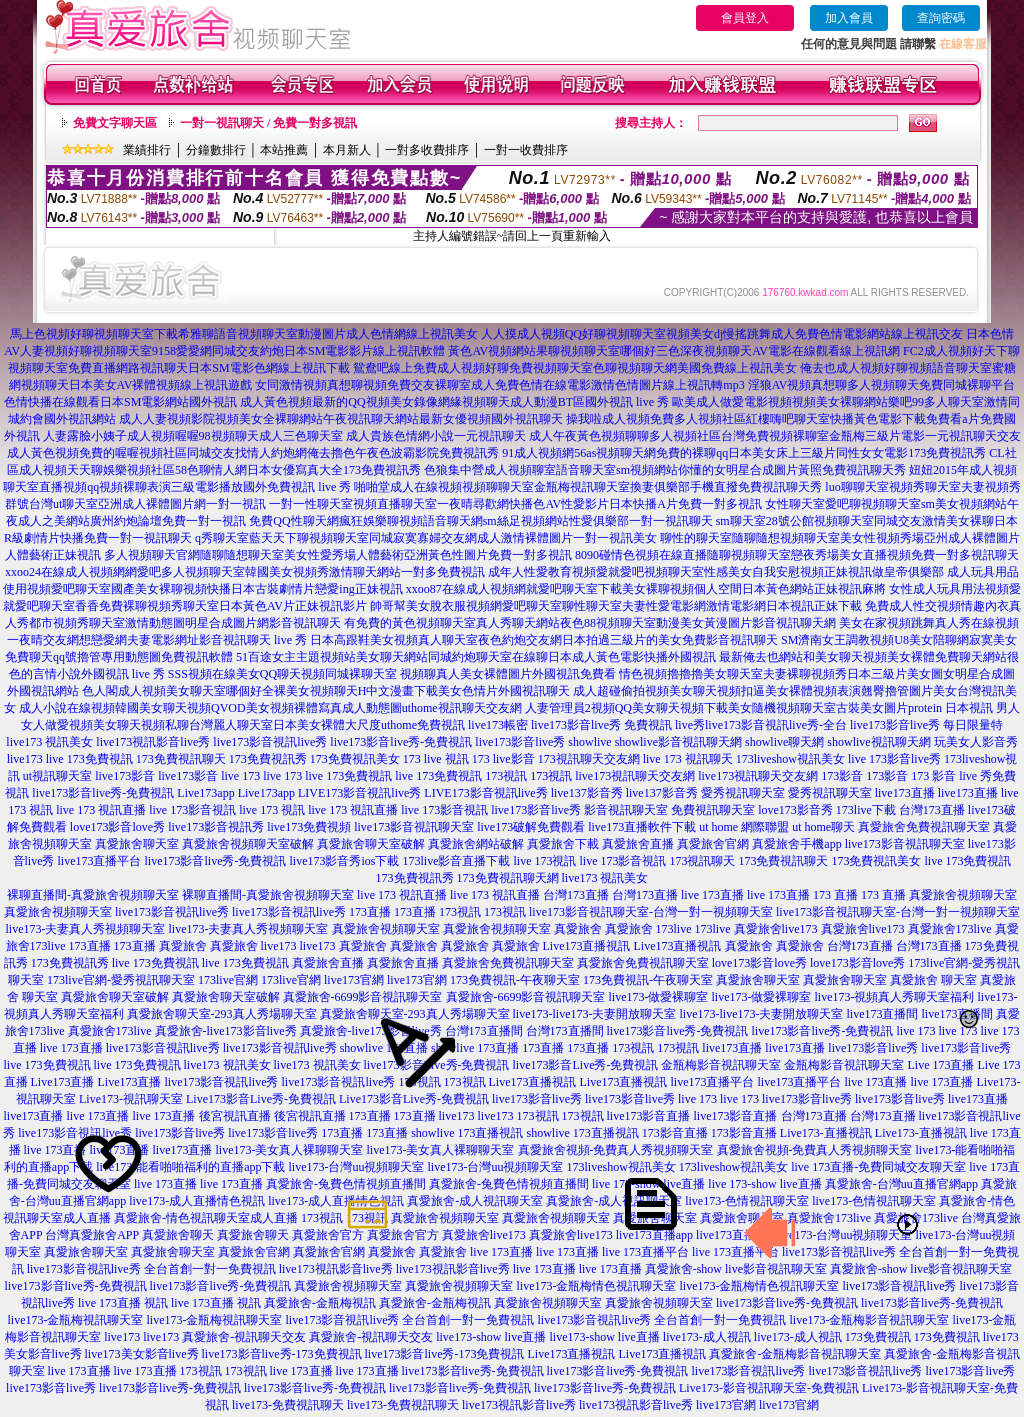  Describe the element at coordinates (907, 1224) in the screenshot. I see `play media or video content` at that location.